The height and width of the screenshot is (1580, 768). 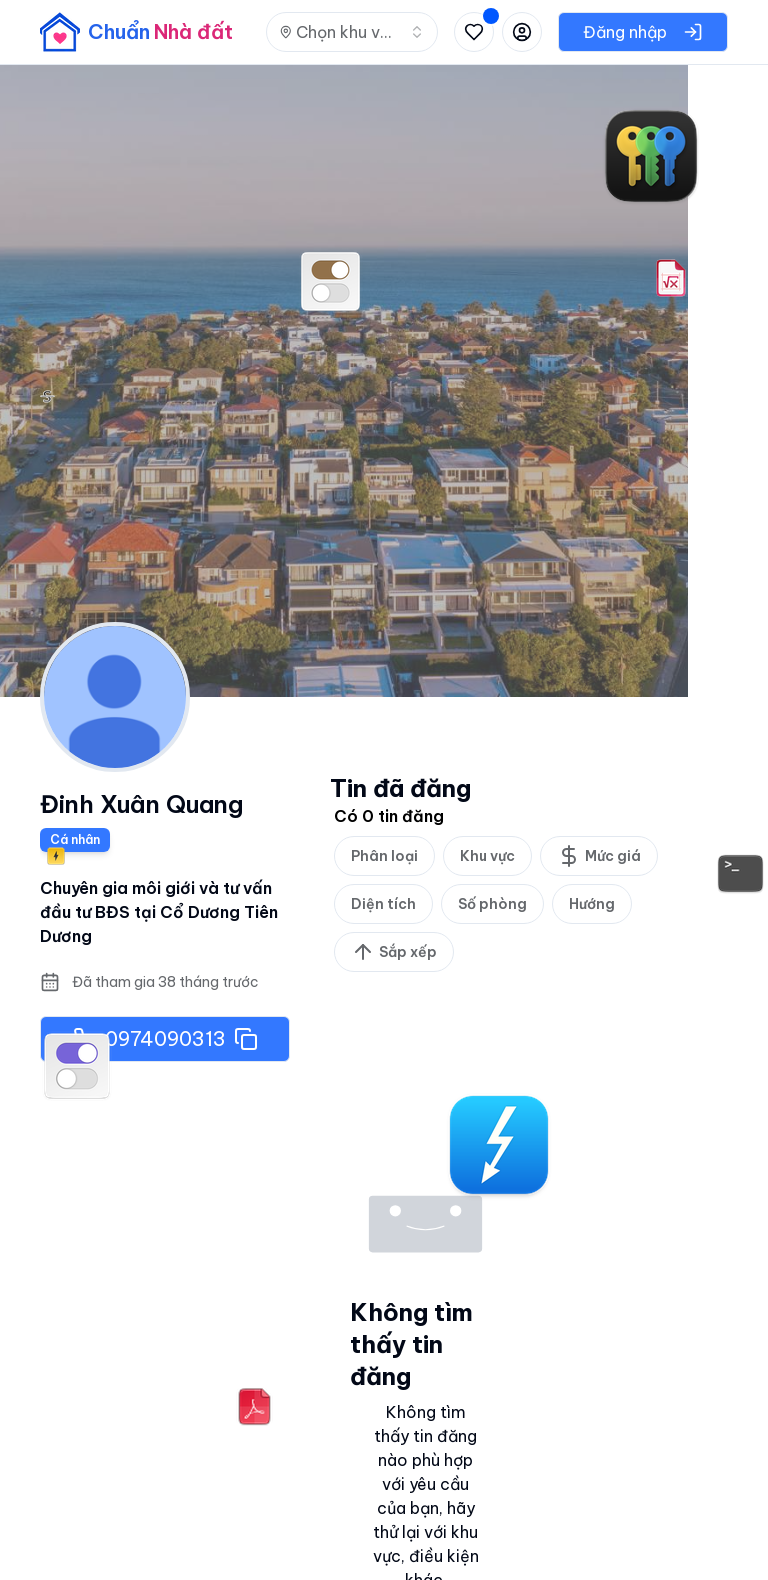 What do you see at coordinates (47, 396) in the screenshot?
I see `apply strikethrough formatting to selected text` at bounding box center [47, 396].